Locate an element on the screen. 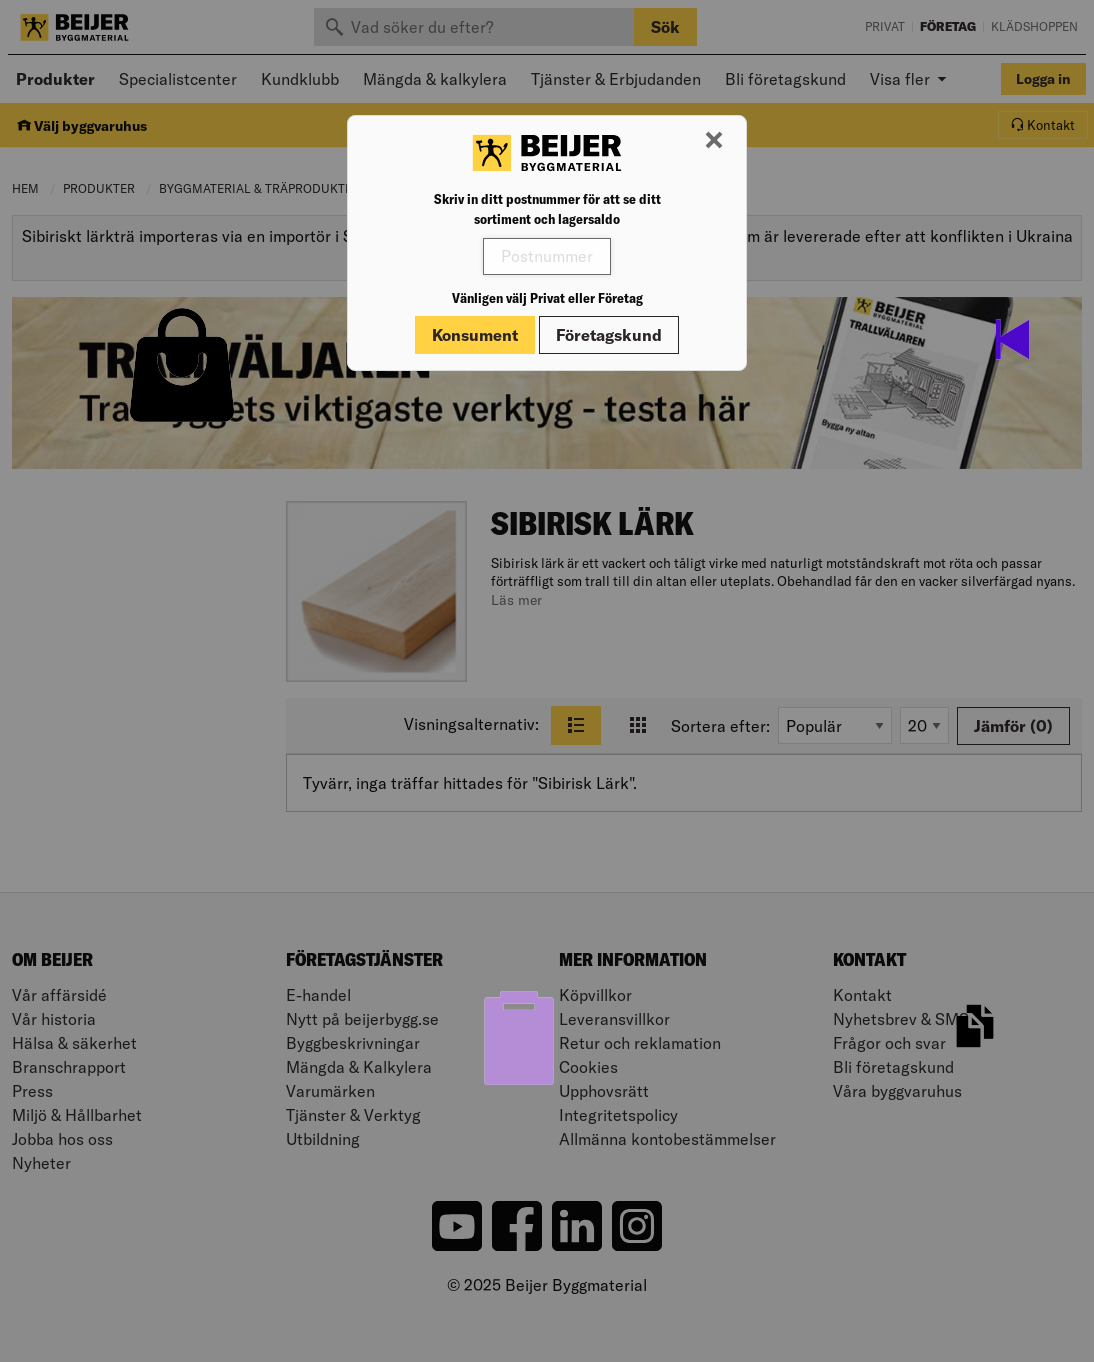 Image resolution: width=1094 pixels, height=1362 pixels. copy to clipboard is located at coordinates (519, 1038).